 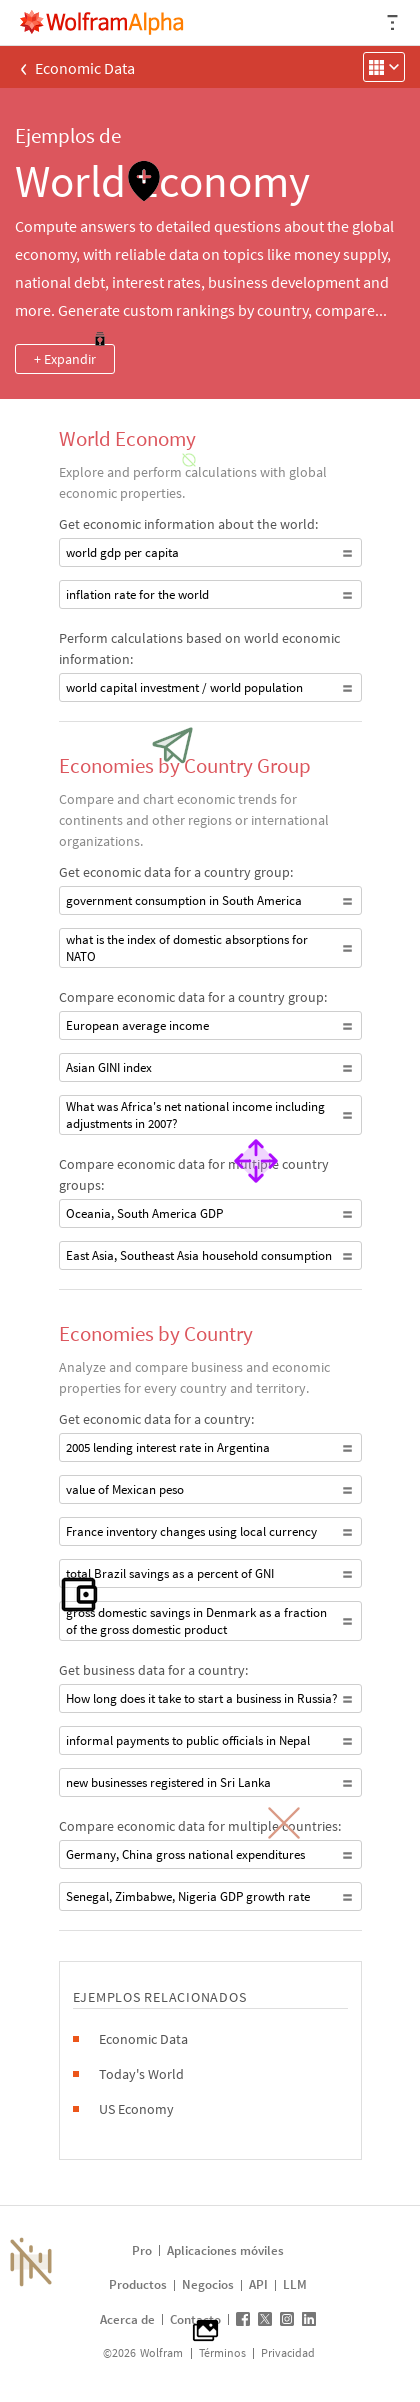 What do you see at coordinates (284, 1823) in the screenshot?
I see `close or dismiss a dialog` at bounding box center [284, 1823].